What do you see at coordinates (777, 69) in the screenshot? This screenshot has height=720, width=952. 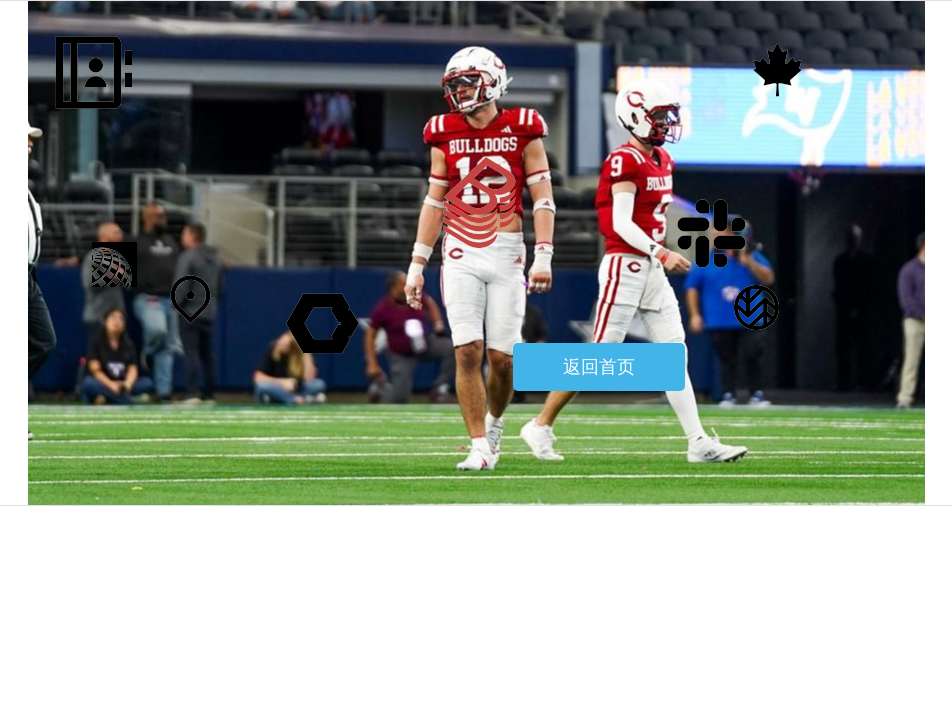 I see `represents Canada or Canadian content` at bounding box center [777, 69].